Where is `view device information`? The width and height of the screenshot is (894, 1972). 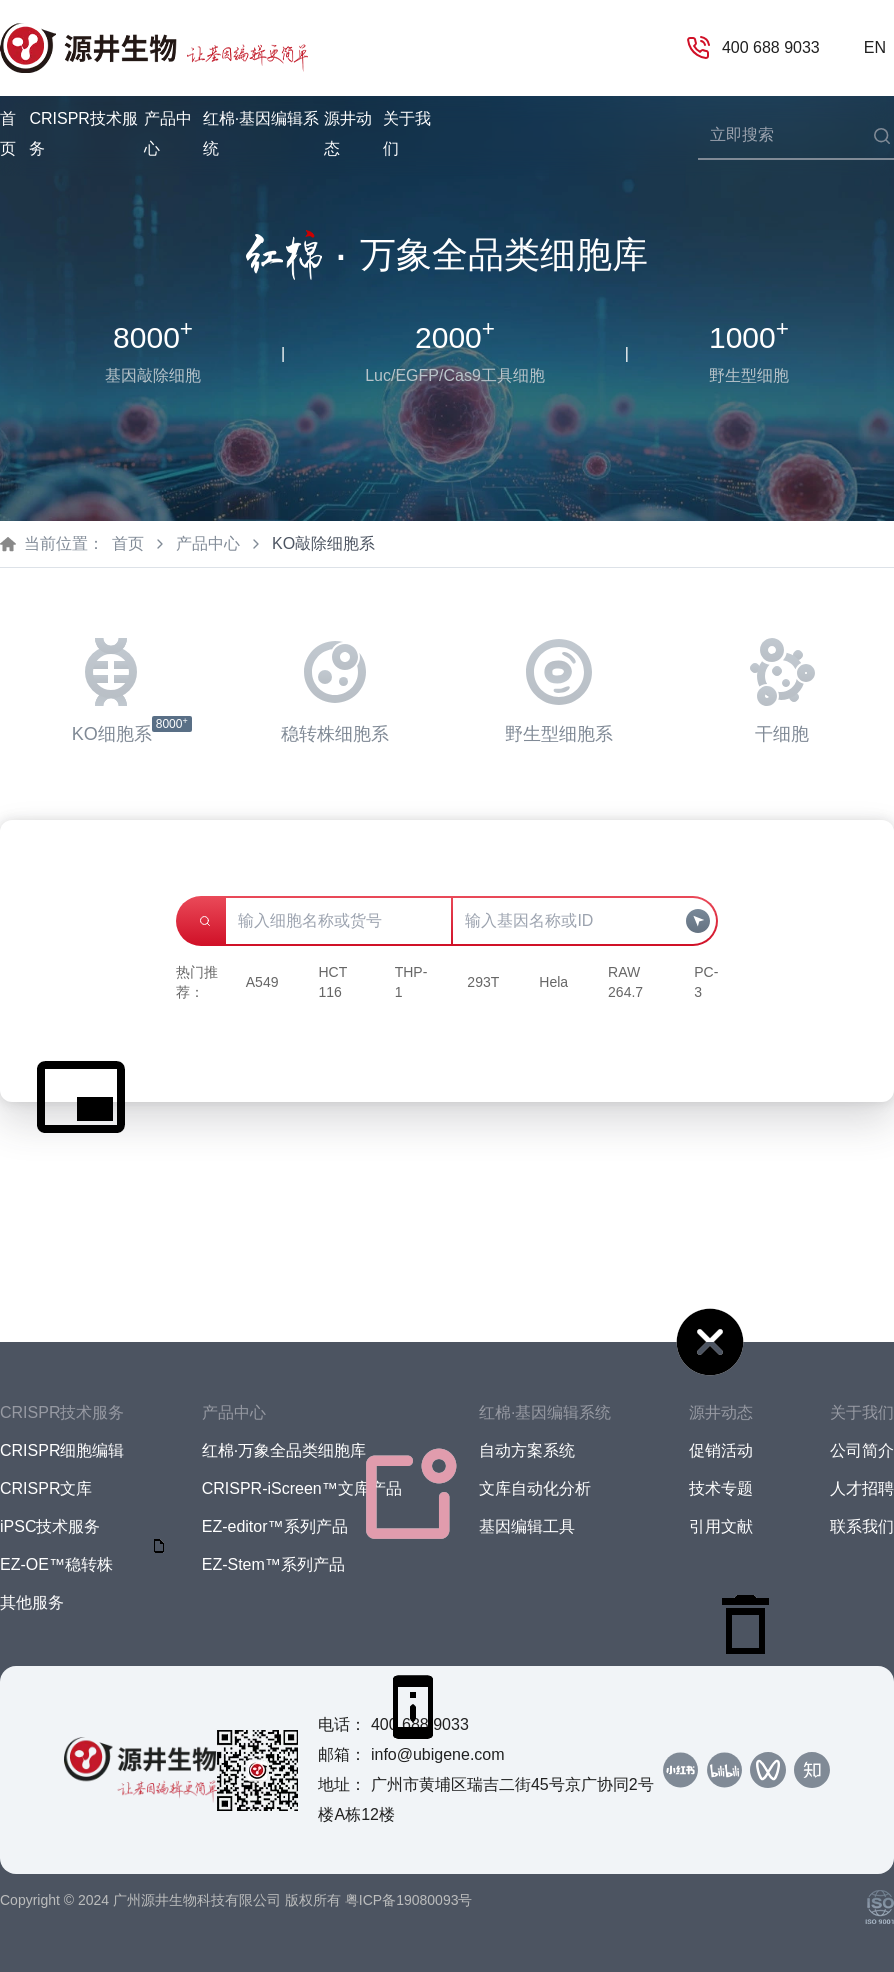
view device information is located at coordinates (413, 1707).